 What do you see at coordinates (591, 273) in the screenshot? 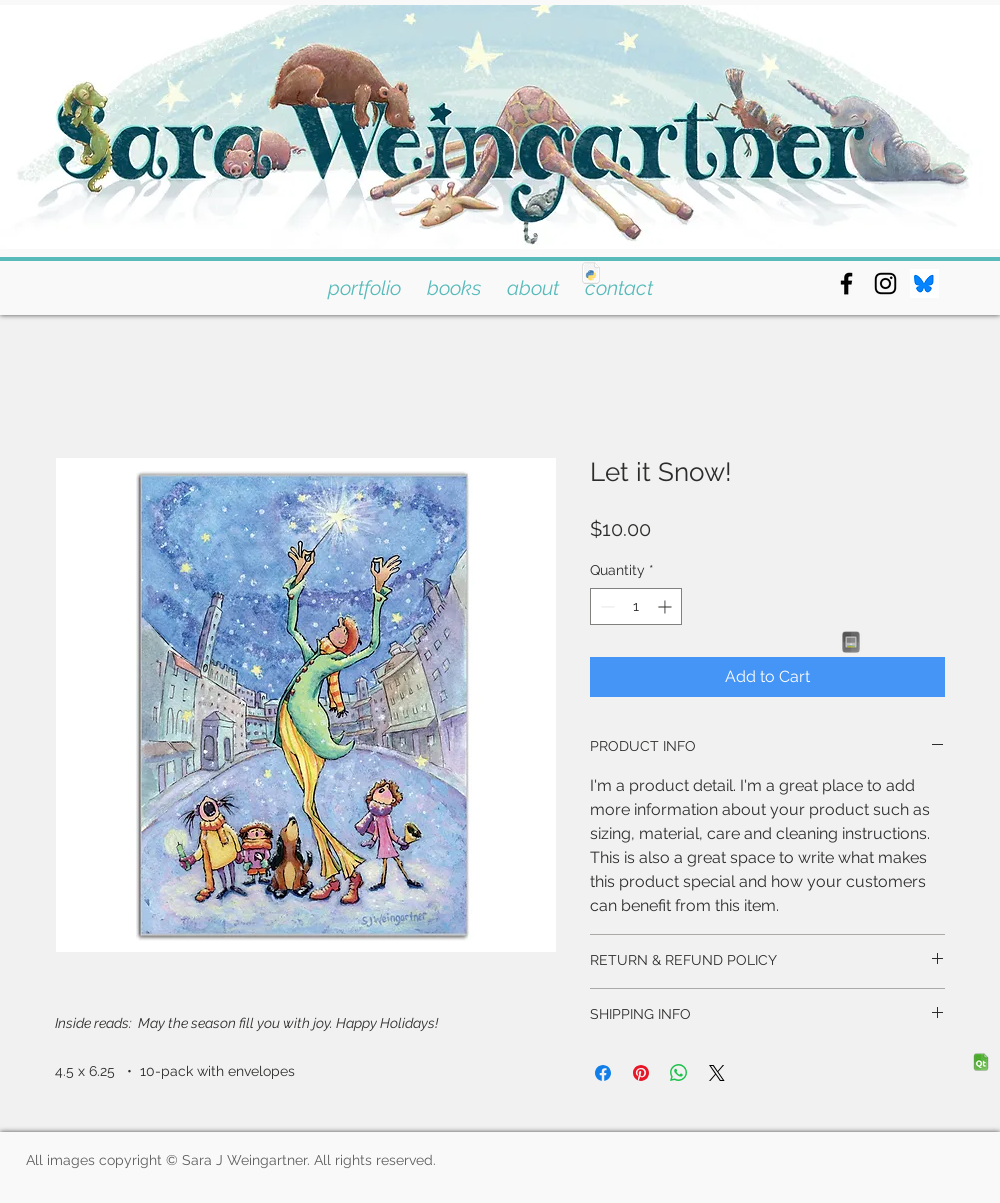
I see `a python script or source code file` at bounding box center [591, 273].